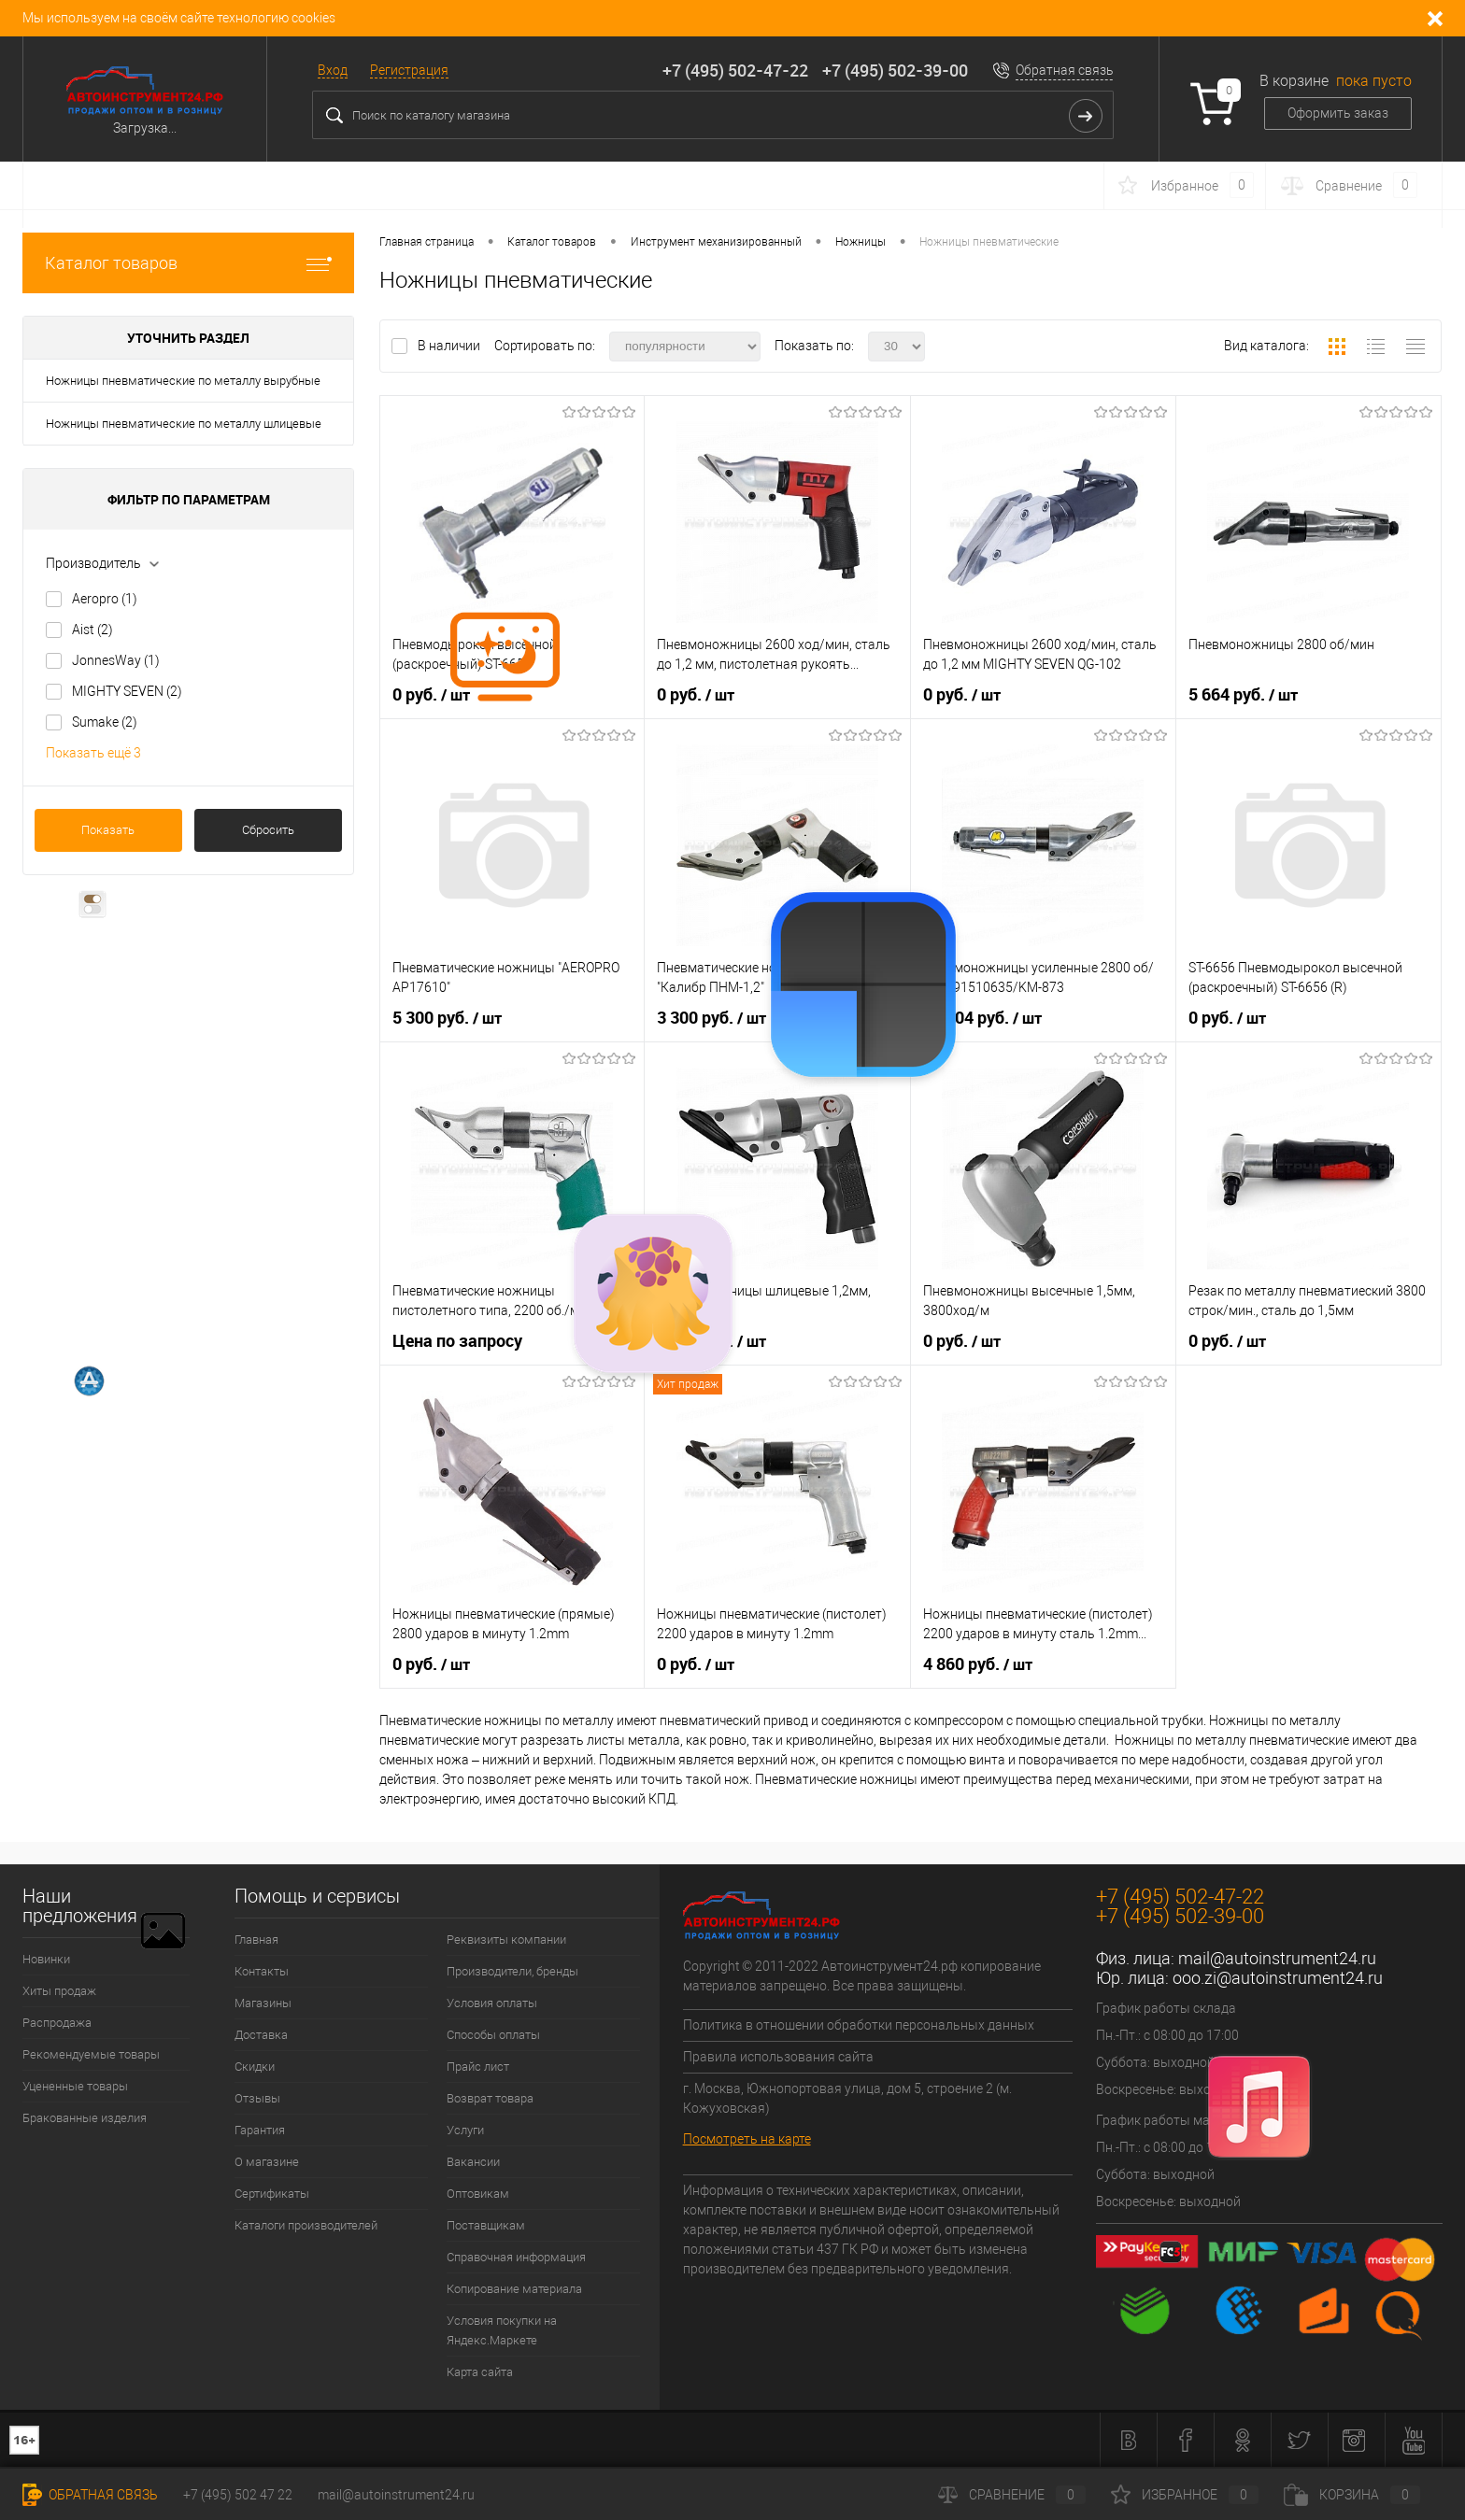 The height and width of the screenshot is (2520, 1465). What do you see at coordinates (92, 904) in the screenshot?
I see `open gnome tweaks to customize desktop settings` at bounding box center [92, 904].